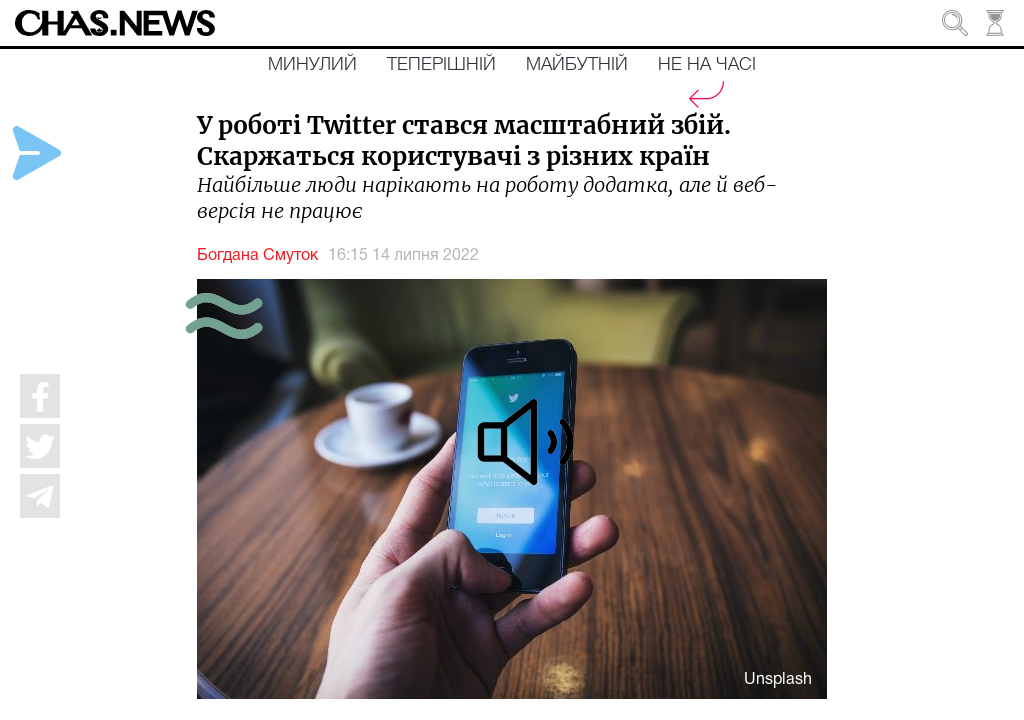 The image size is (1024, 720). What do you see at coordinates (706, 94) in the screenshot?
I see `reply to a message` at bounding box center [706, 94].